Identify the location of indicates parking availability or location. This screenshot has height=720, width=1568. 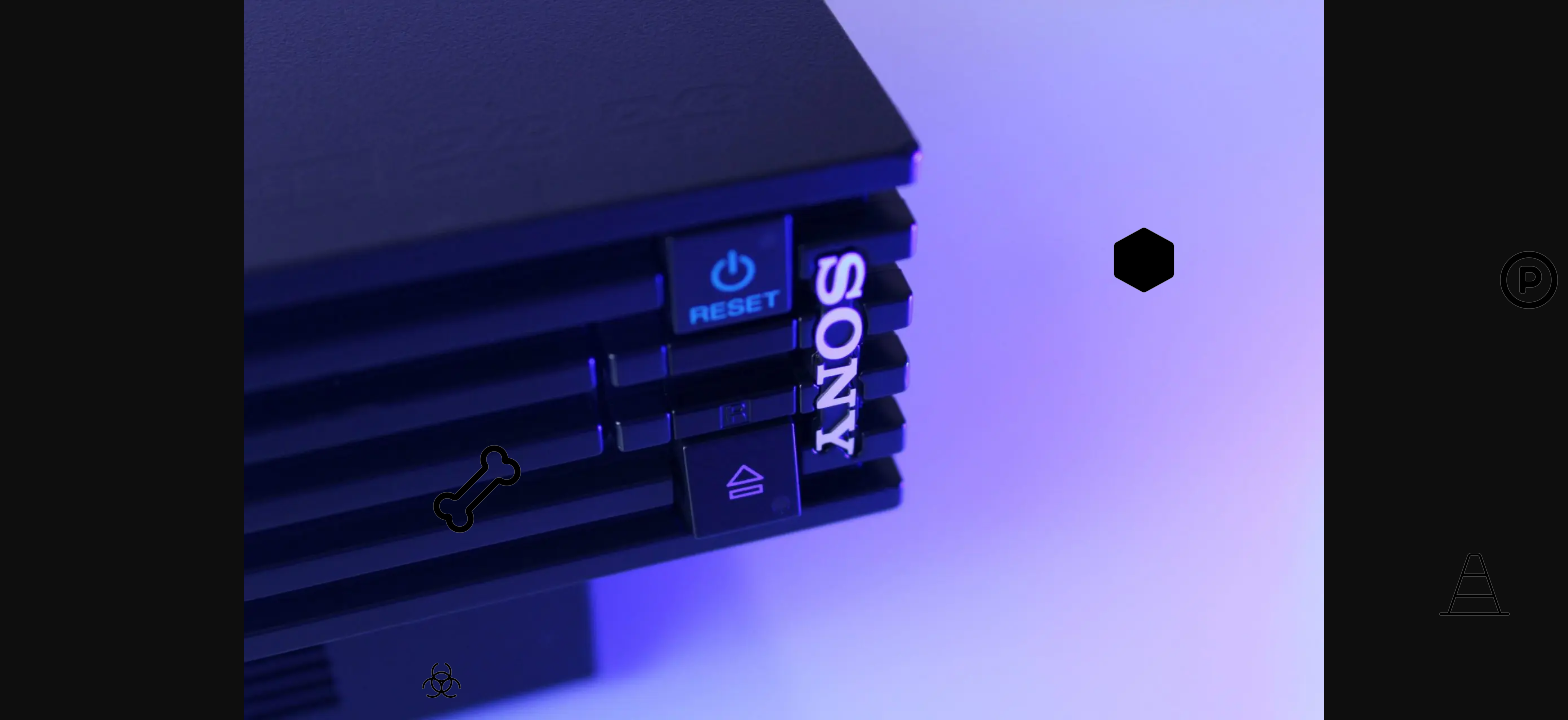
(1529, 280).